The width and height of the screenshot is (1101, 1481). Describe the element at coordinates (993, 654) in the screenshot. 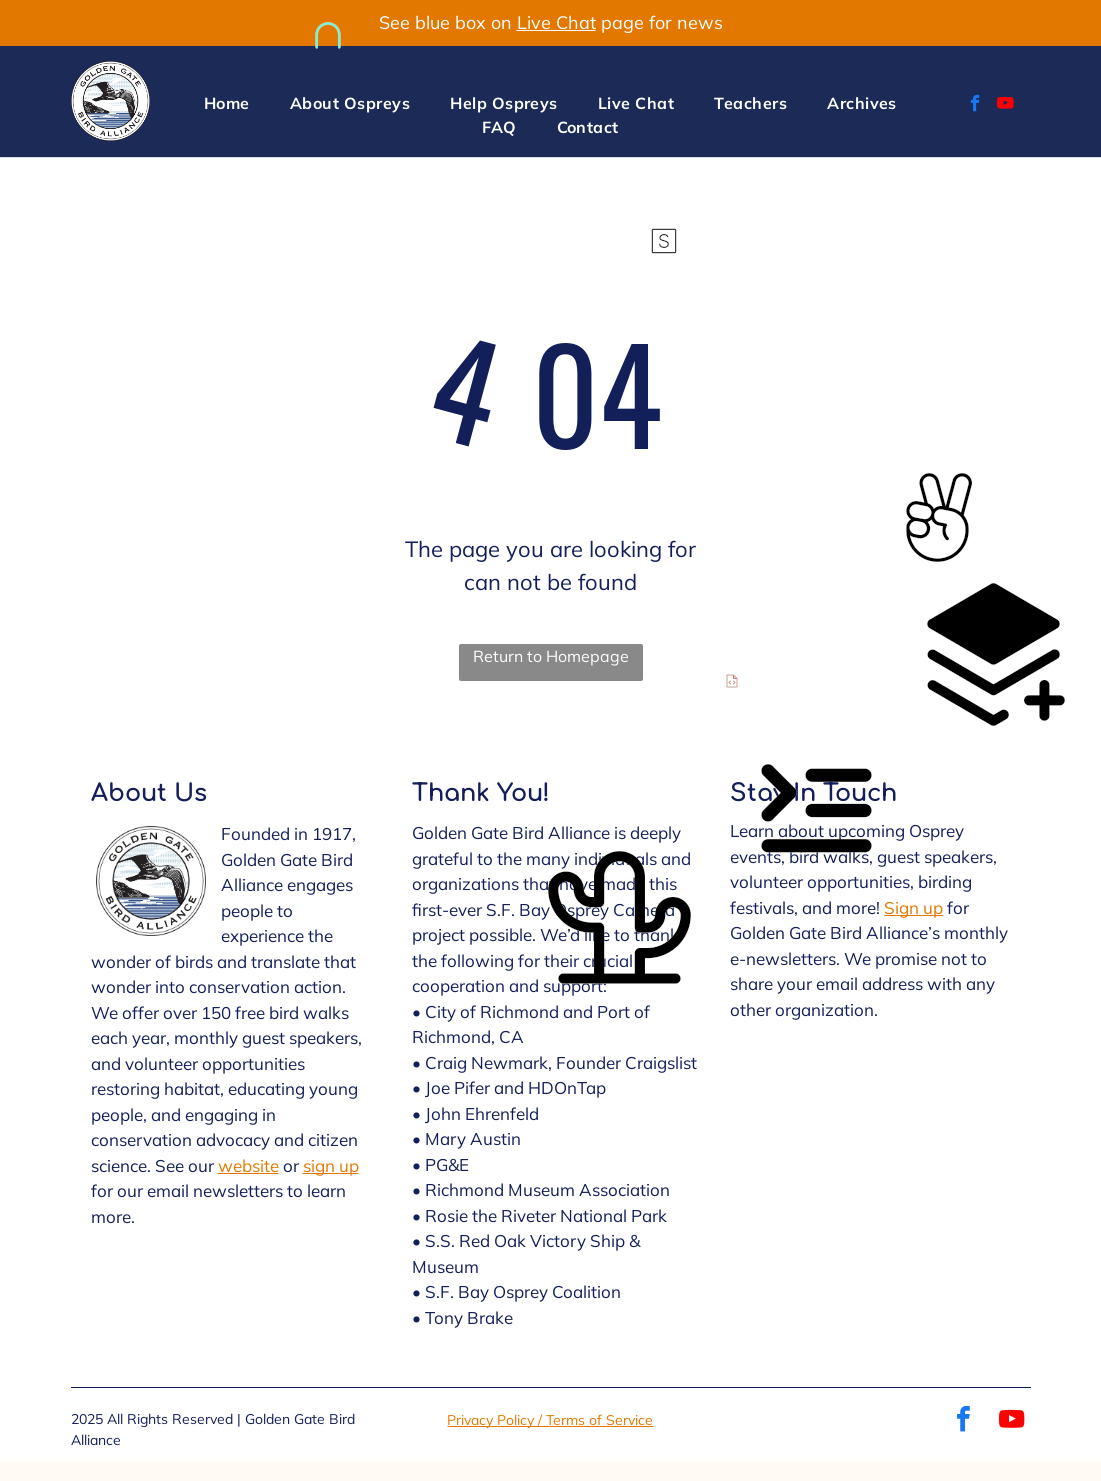

I see `add a new layer to the stack` at that location.